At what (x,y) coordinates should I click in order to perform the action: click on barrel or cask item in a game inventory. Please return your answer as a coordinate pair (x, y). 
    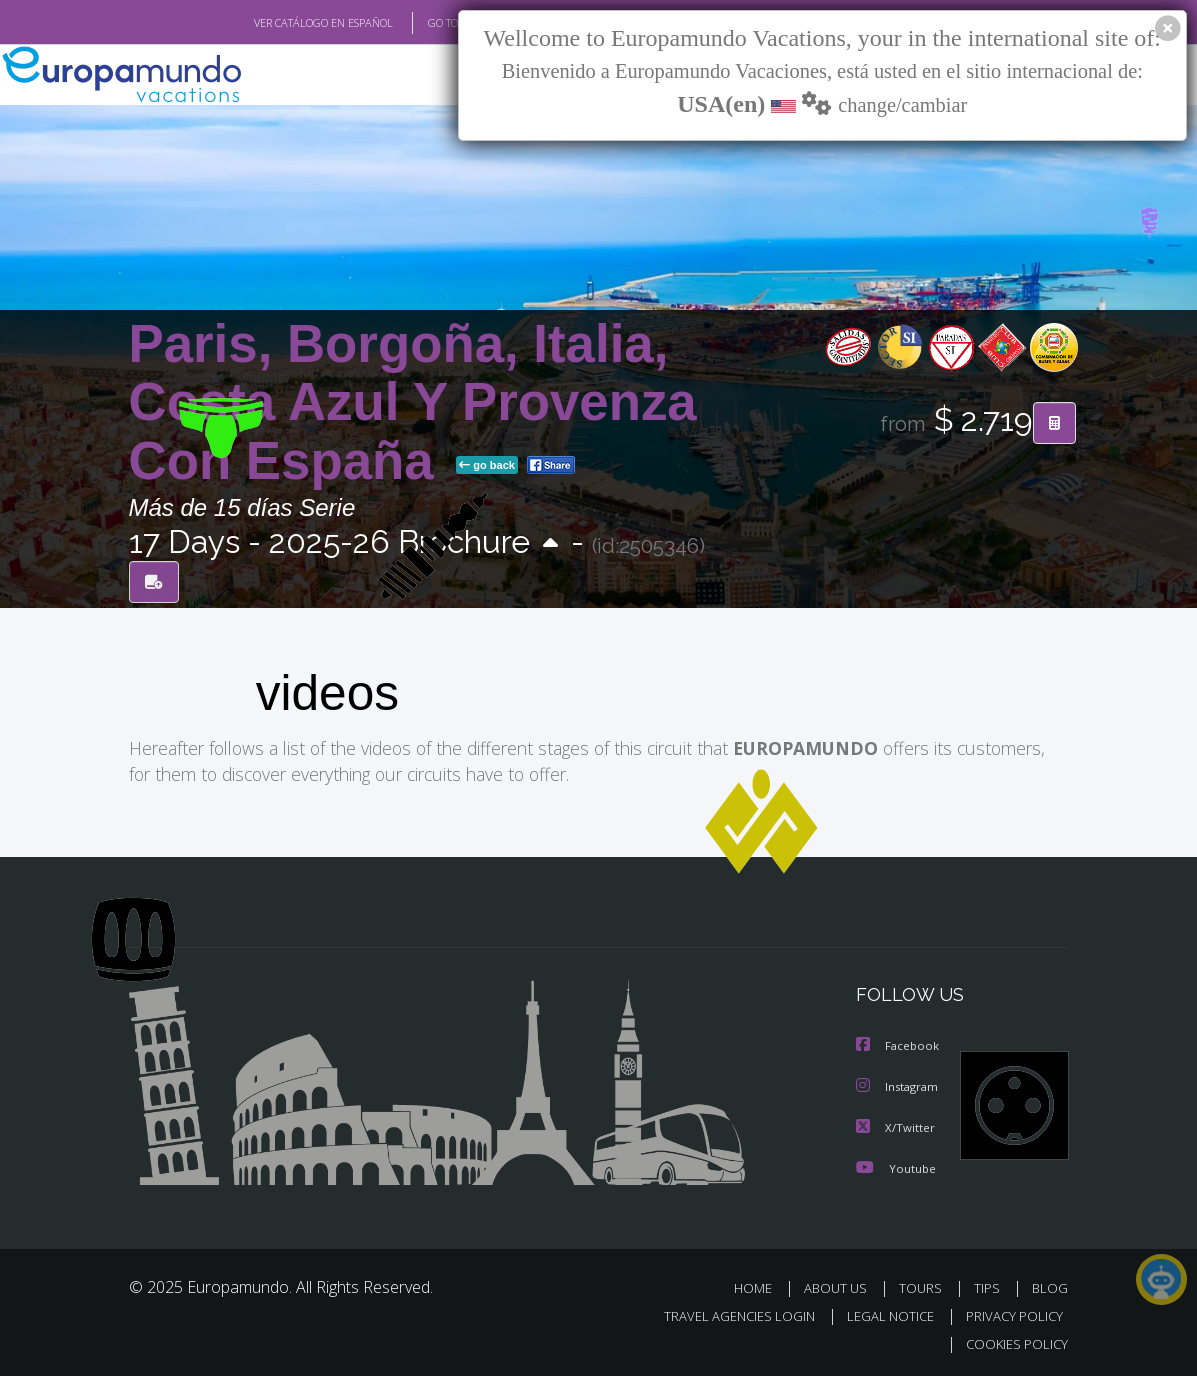
    Looking at the image, I should click on (133, 939).